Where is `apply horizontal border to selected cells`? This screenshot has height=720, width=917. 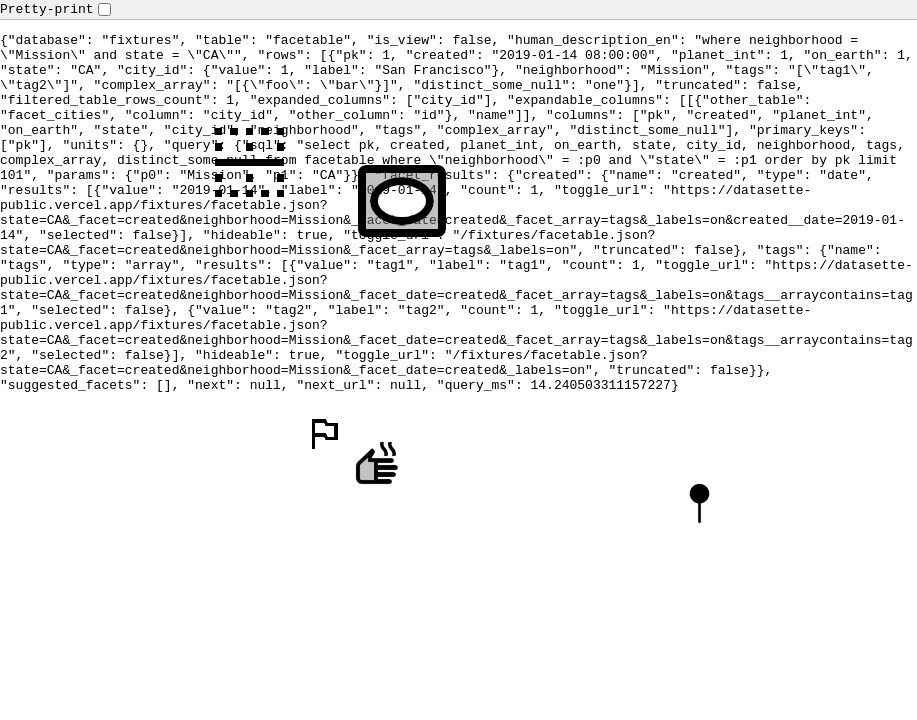
apply horizontal border to selected cells is located at coordinates (249, 162).